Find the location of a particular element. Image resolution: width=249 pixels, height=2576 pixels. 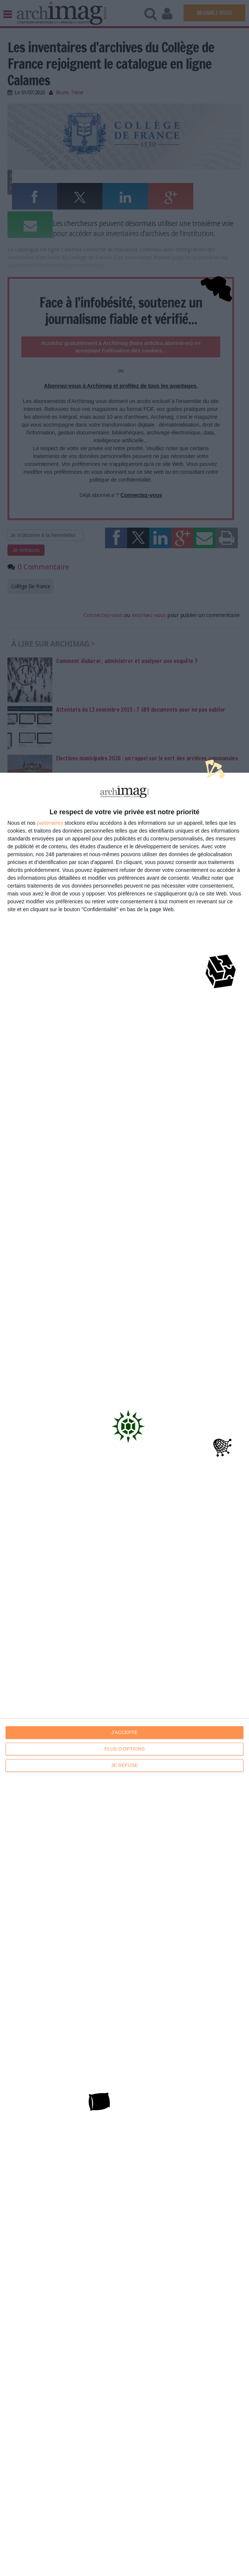

indicates a rare or legendary item is located at coordinates (128, 1426).